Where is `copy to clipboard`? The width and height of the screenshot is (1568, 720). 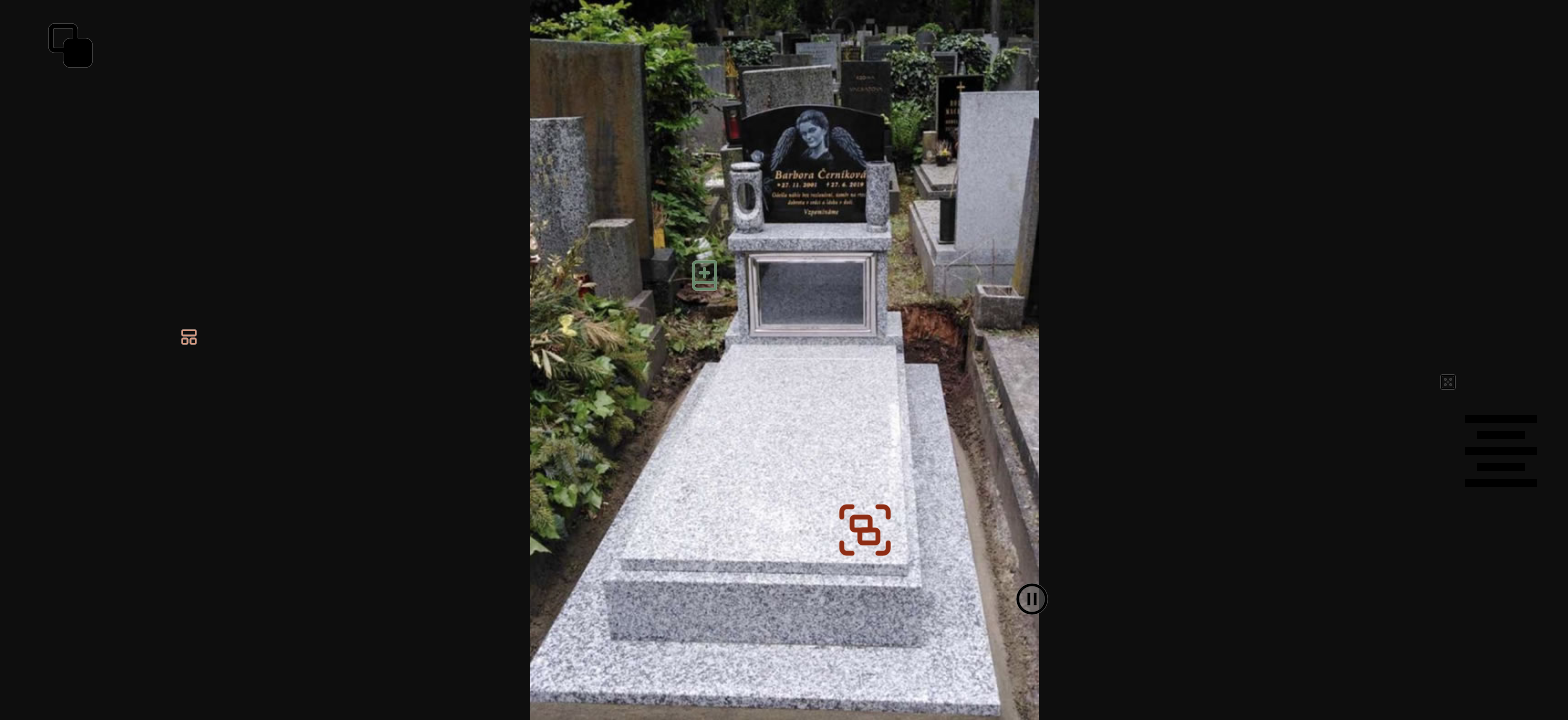
copy to clipboard is located at coordinates (70, 45).